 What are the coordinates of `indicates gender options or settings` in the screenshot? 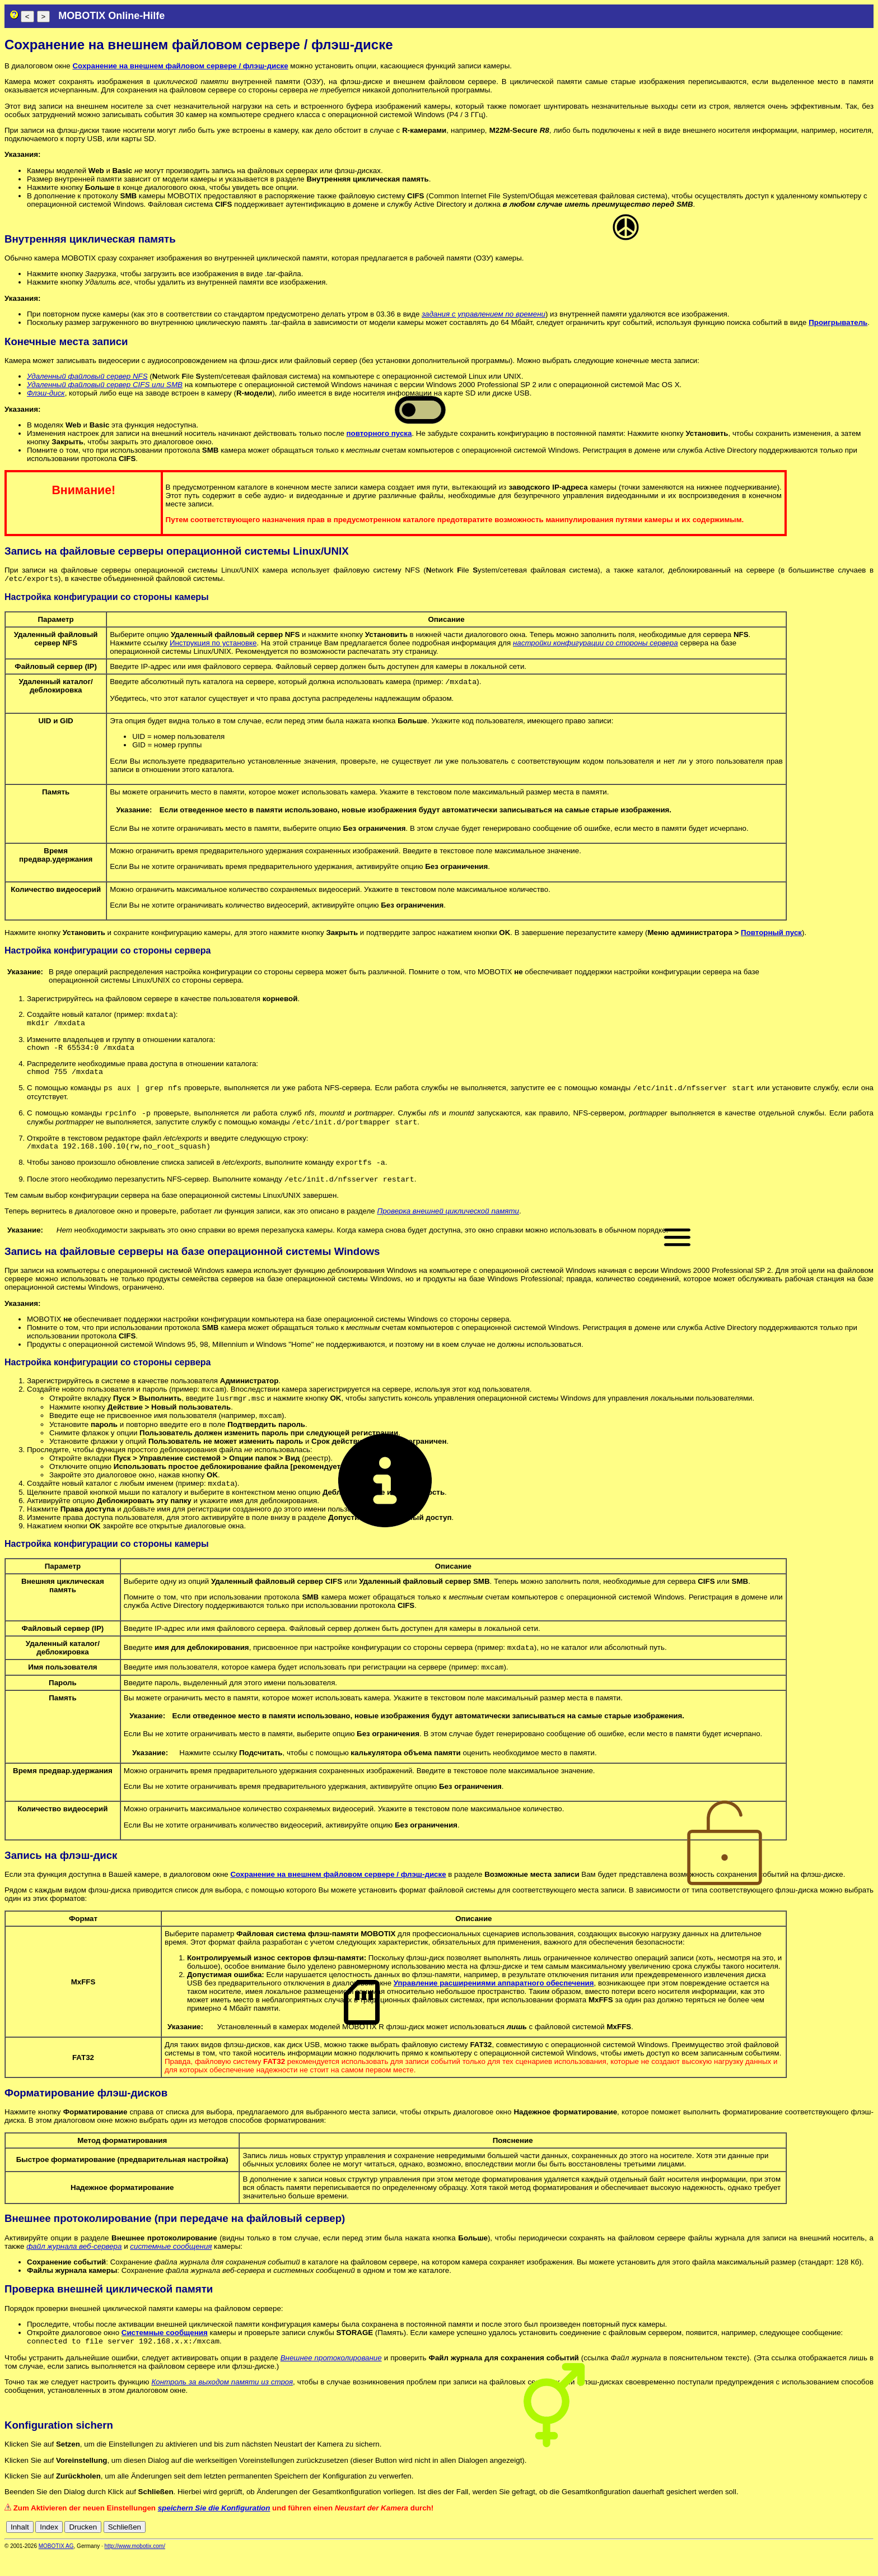 It's located at (547, 2405).